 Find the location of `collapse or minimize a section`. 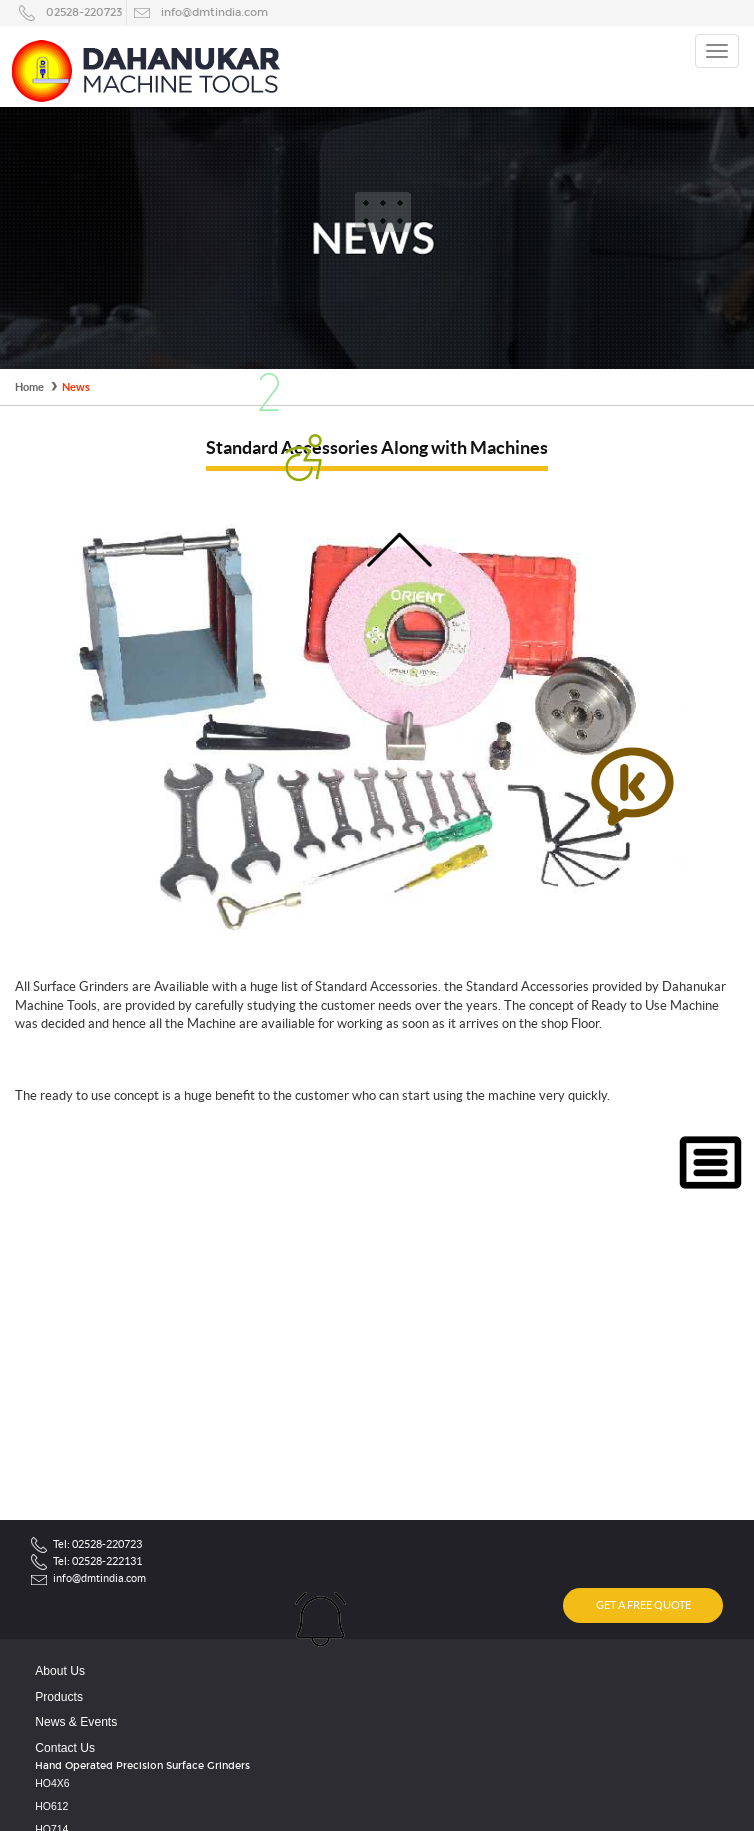

collapse or minimize a section is located at coordinates (399, 568).